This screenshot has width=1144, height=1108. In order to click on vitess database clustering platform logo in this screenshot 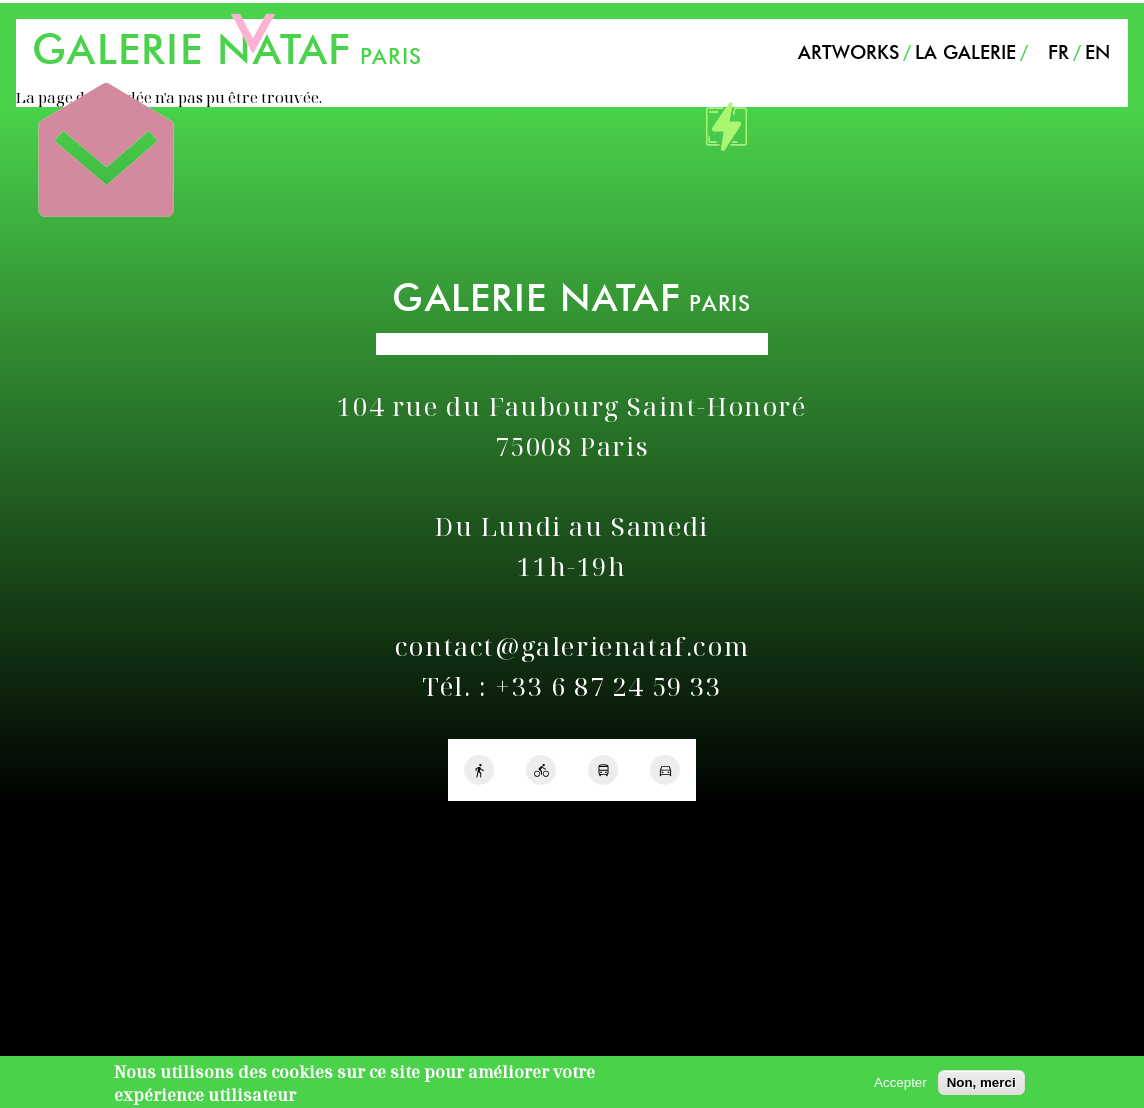, I will do `click(253, 34)`.